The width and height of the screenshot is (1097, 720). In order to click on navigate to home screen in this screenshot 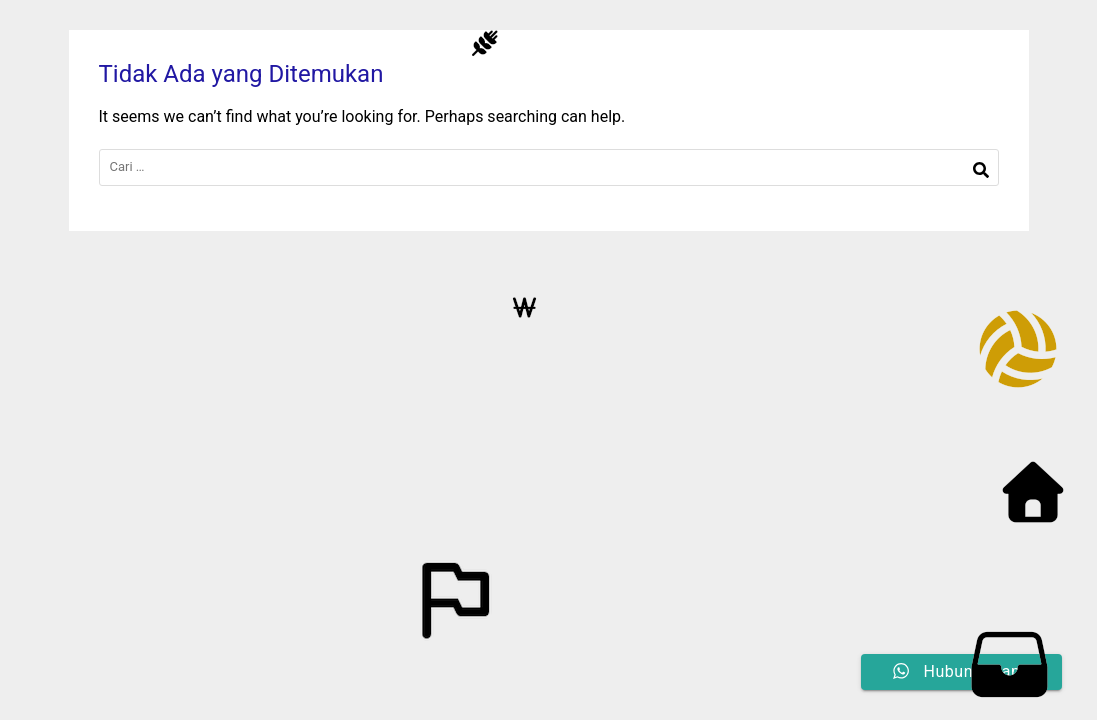, I will do `click(1033, 492)`.